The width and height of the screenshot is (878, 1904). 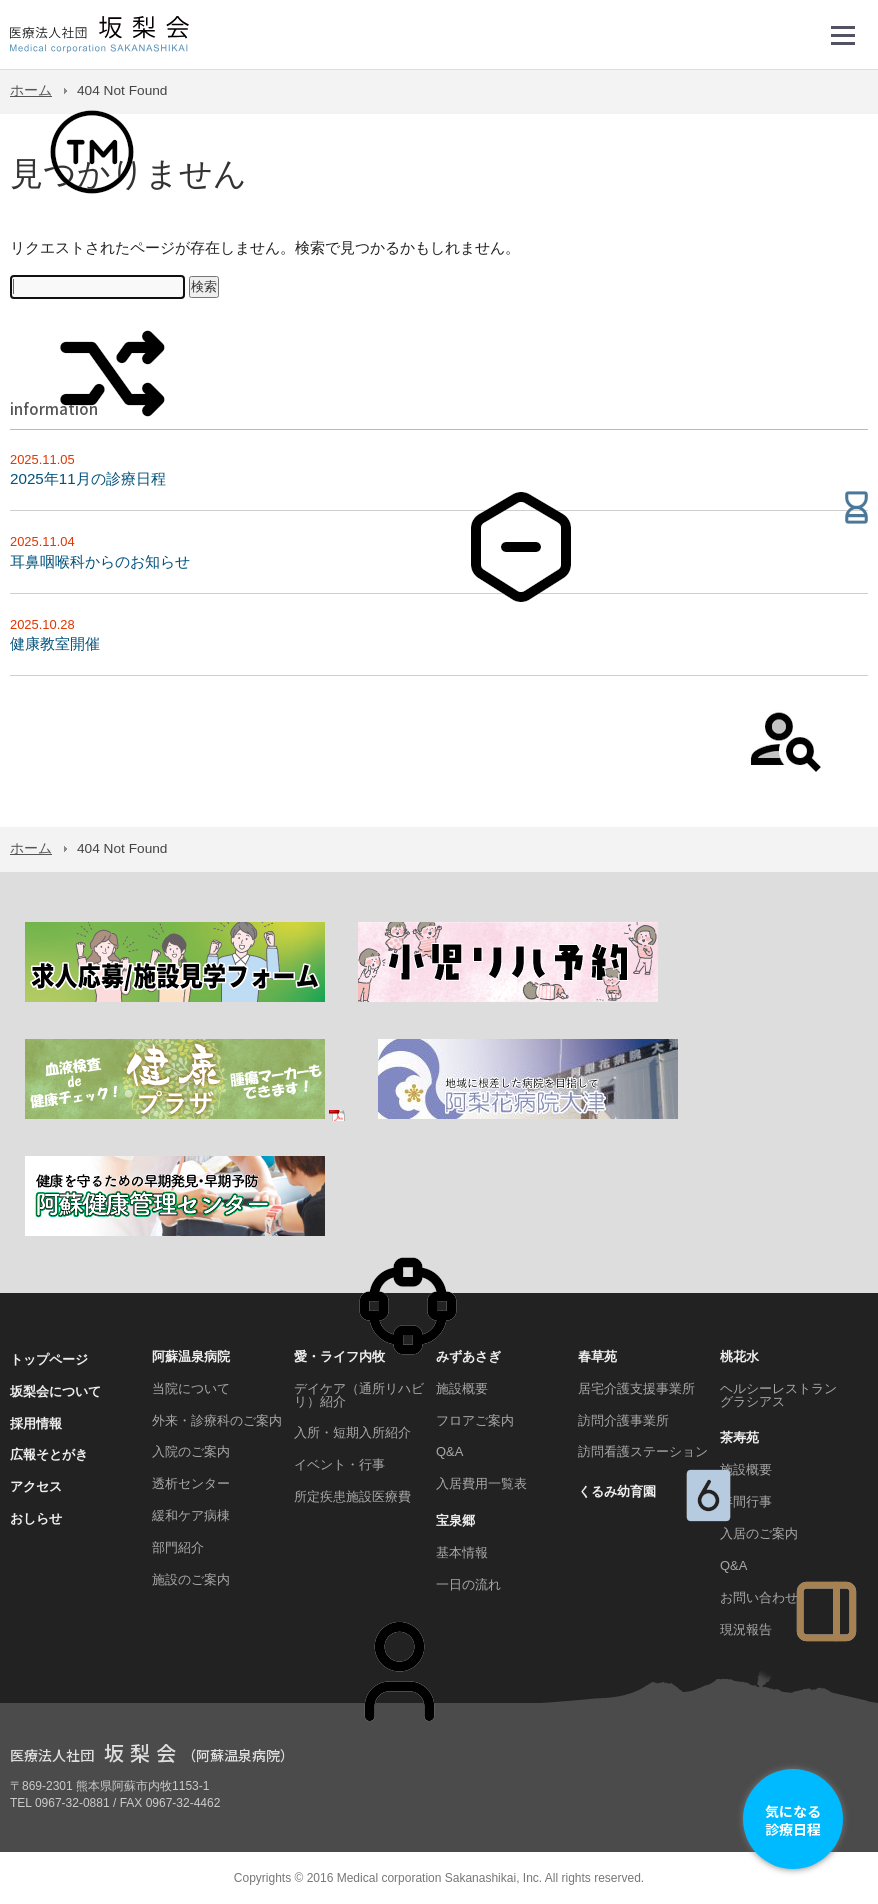 I want to click on edit vector path anchor points, so click(x=408, y=1306).